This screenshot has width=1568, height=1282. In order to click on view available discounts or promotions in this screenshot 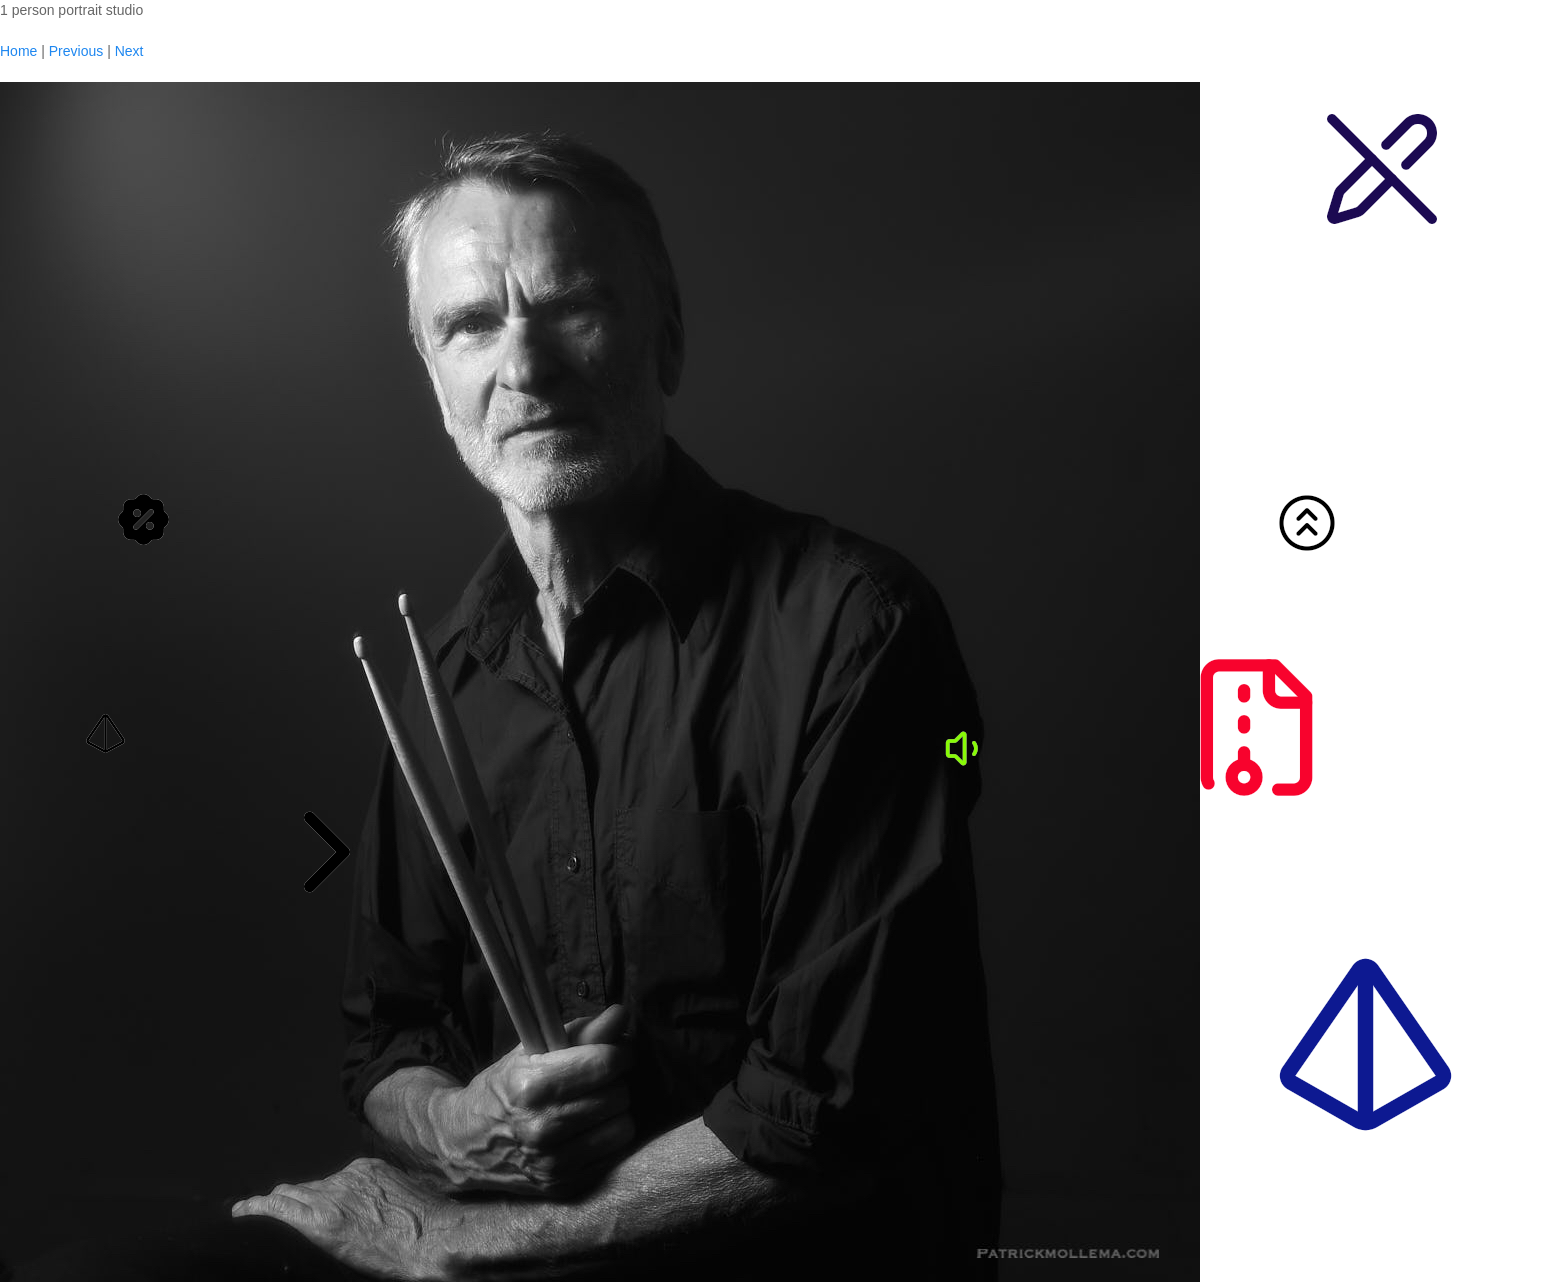, I will do `click(143, 519)`.